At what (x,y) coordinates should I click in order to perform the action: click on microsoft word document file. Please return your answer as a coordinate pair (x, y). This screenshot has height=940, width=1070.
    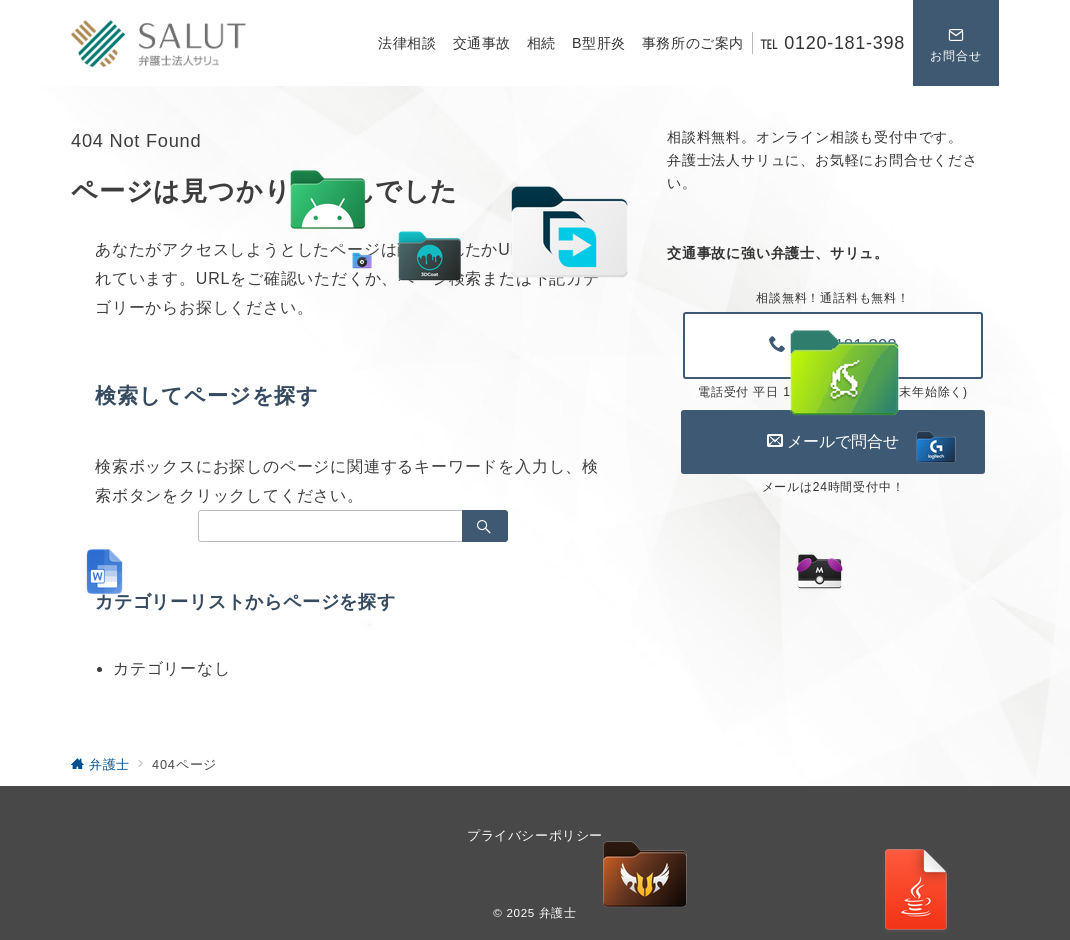
    Looking at the image, I should click on (104, 571).